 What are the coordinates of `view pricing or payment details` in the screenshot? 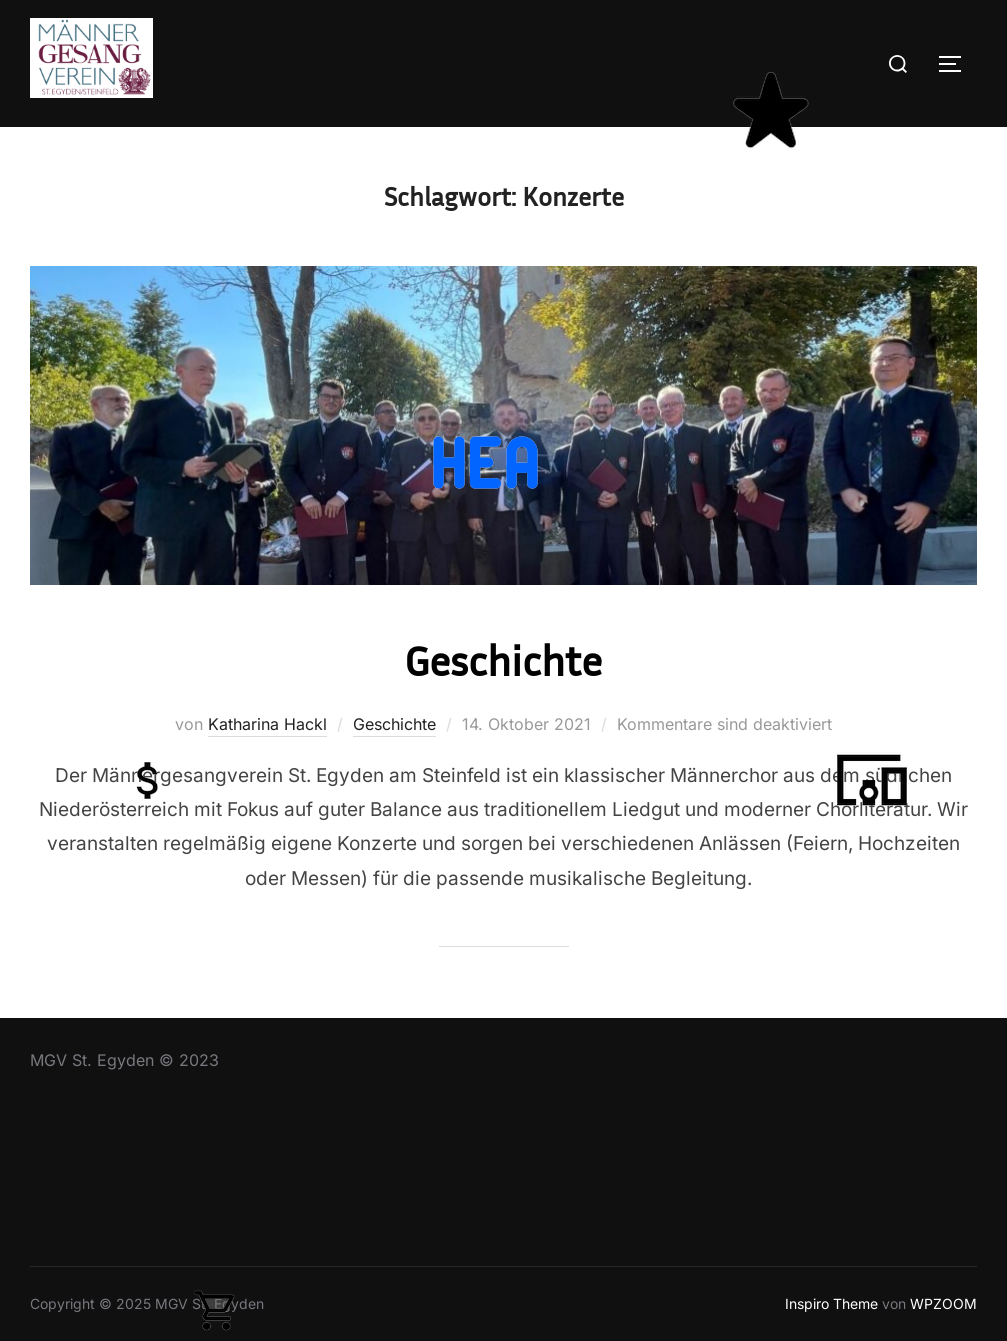 It's located at (148, 780).